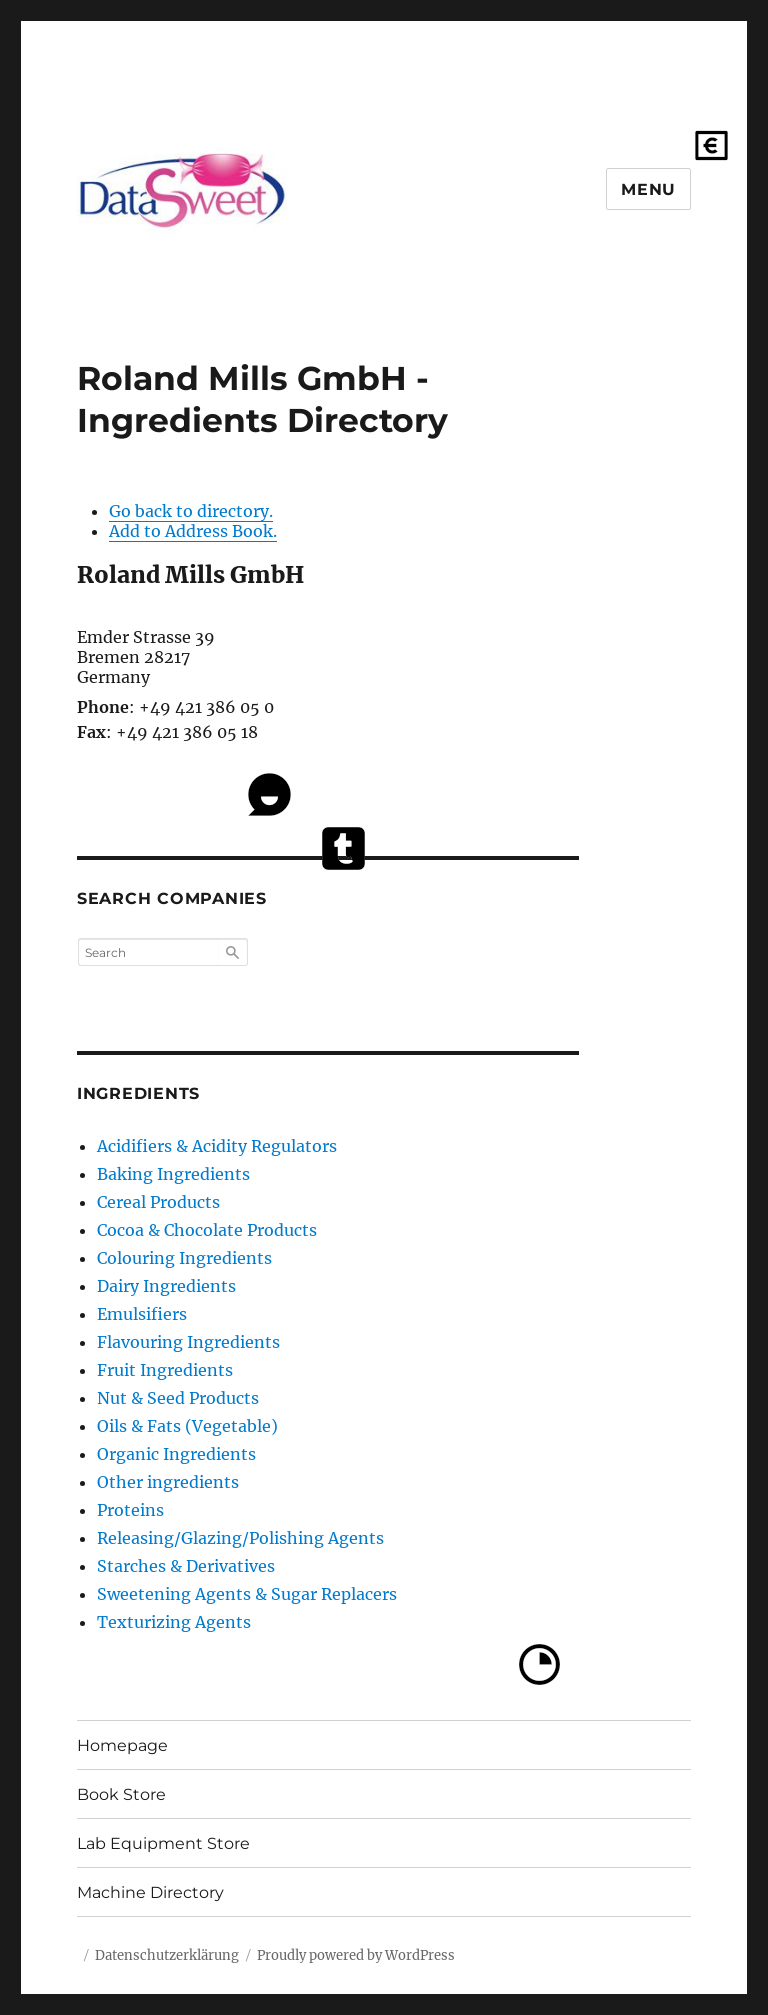 Image resolution: width=768 pixels, height=2015 pixels. What do you see at coordinates (269, 794) in the screenshot?
I see `open chat with friendly support` at bounding box center [269, 794].